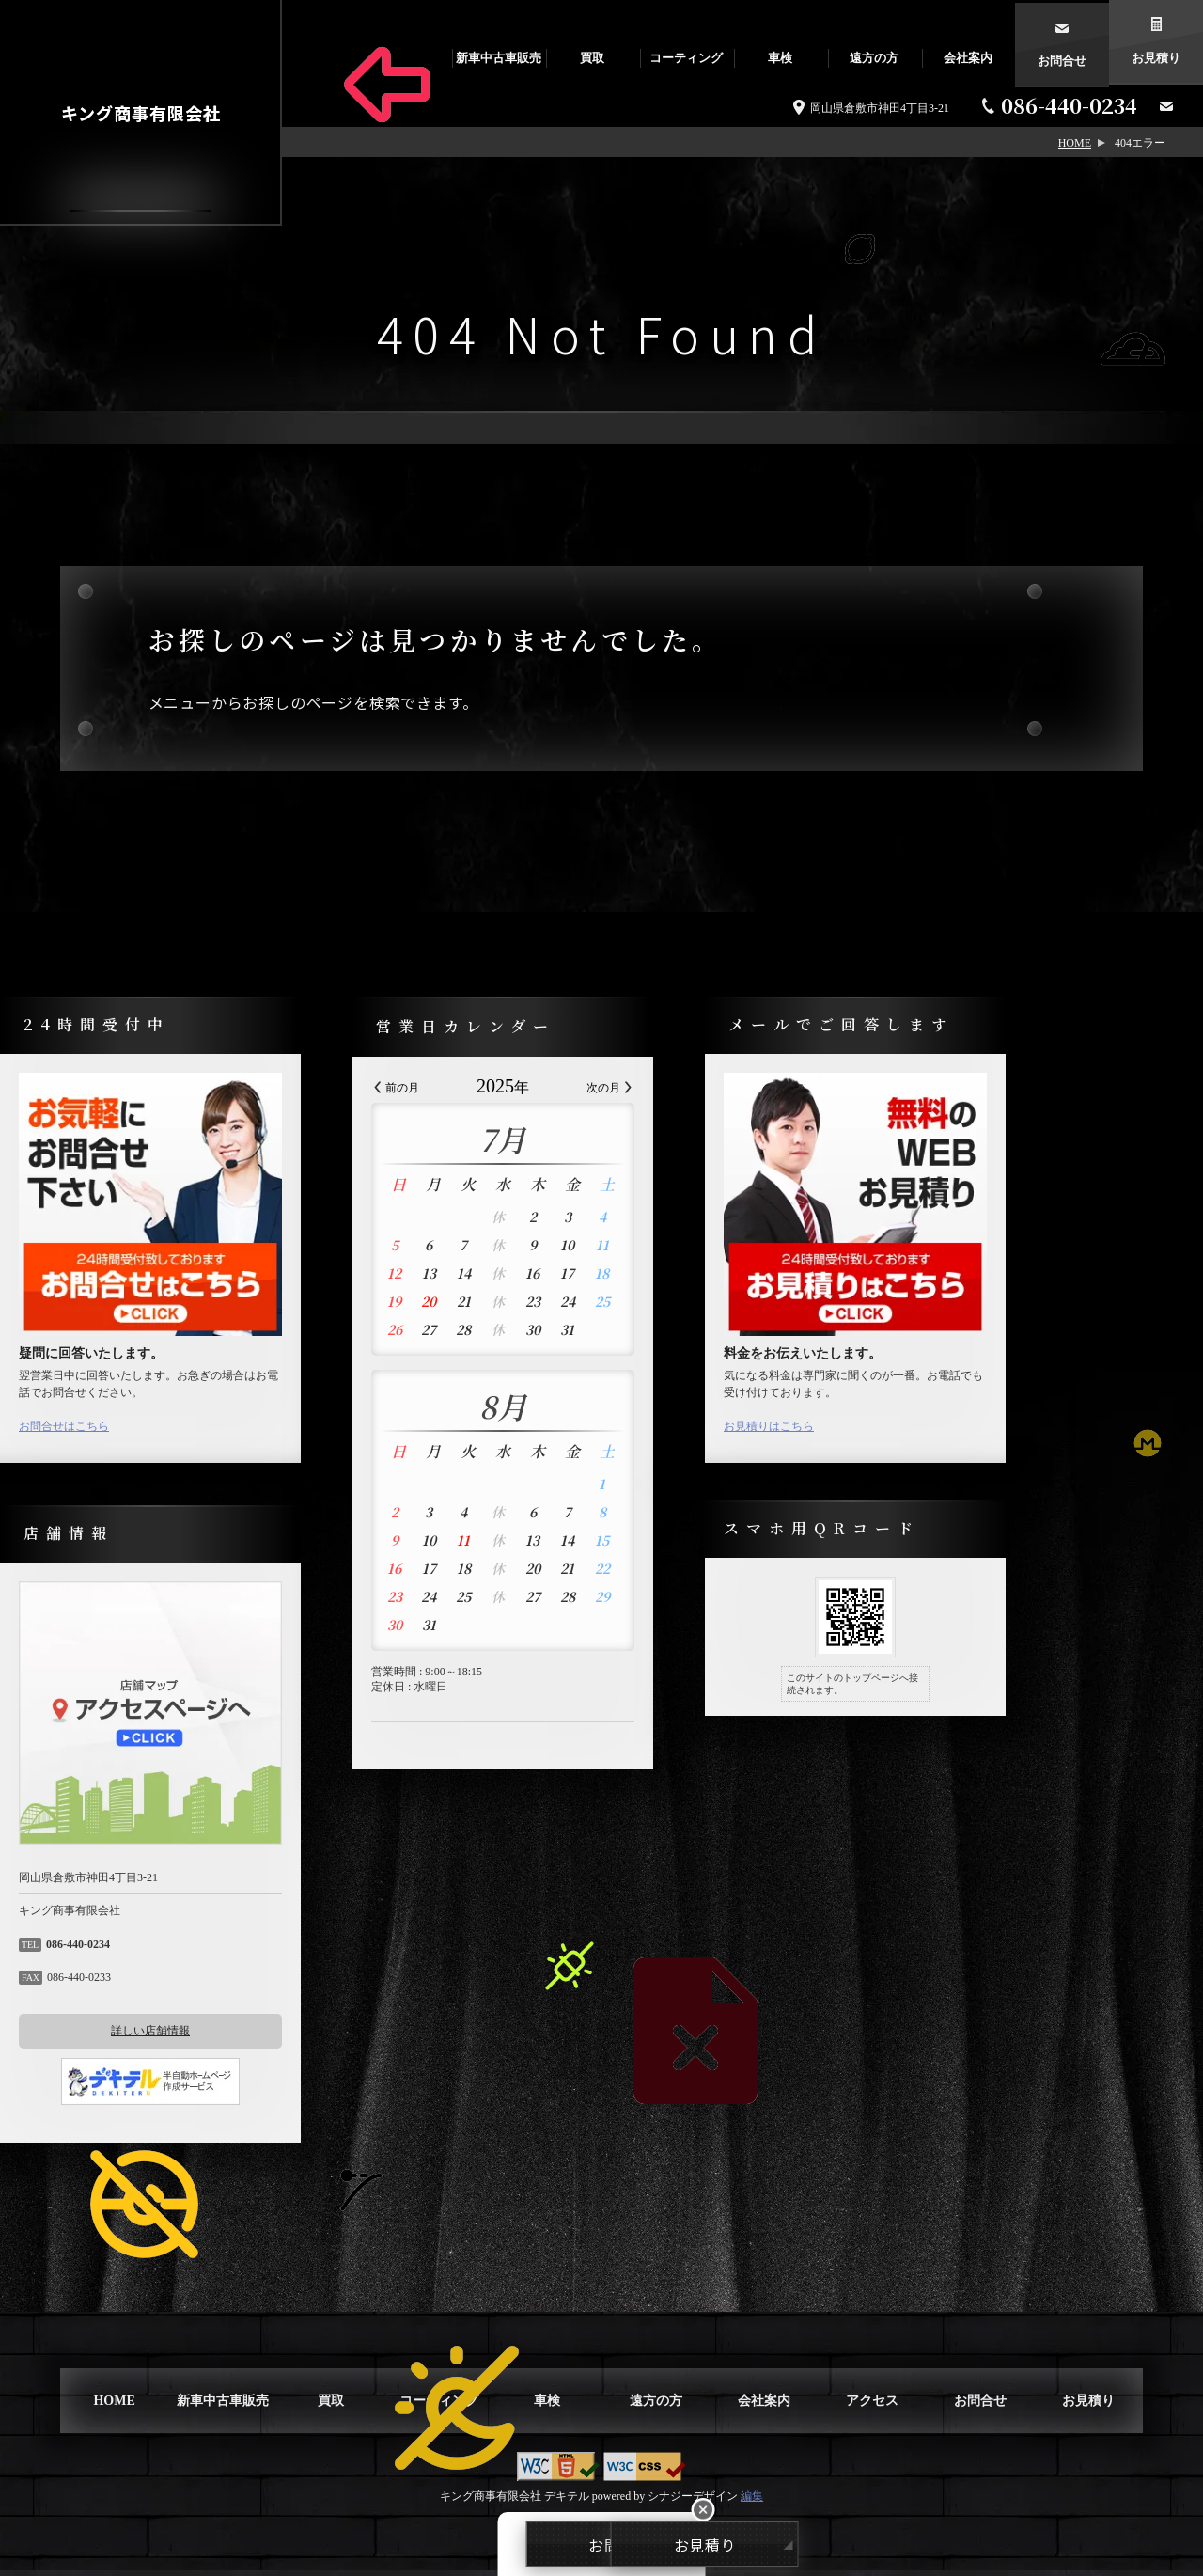 This screenshot has width=1203, height=2576. I want to click on delete or remove a file, so click(695, 2031).